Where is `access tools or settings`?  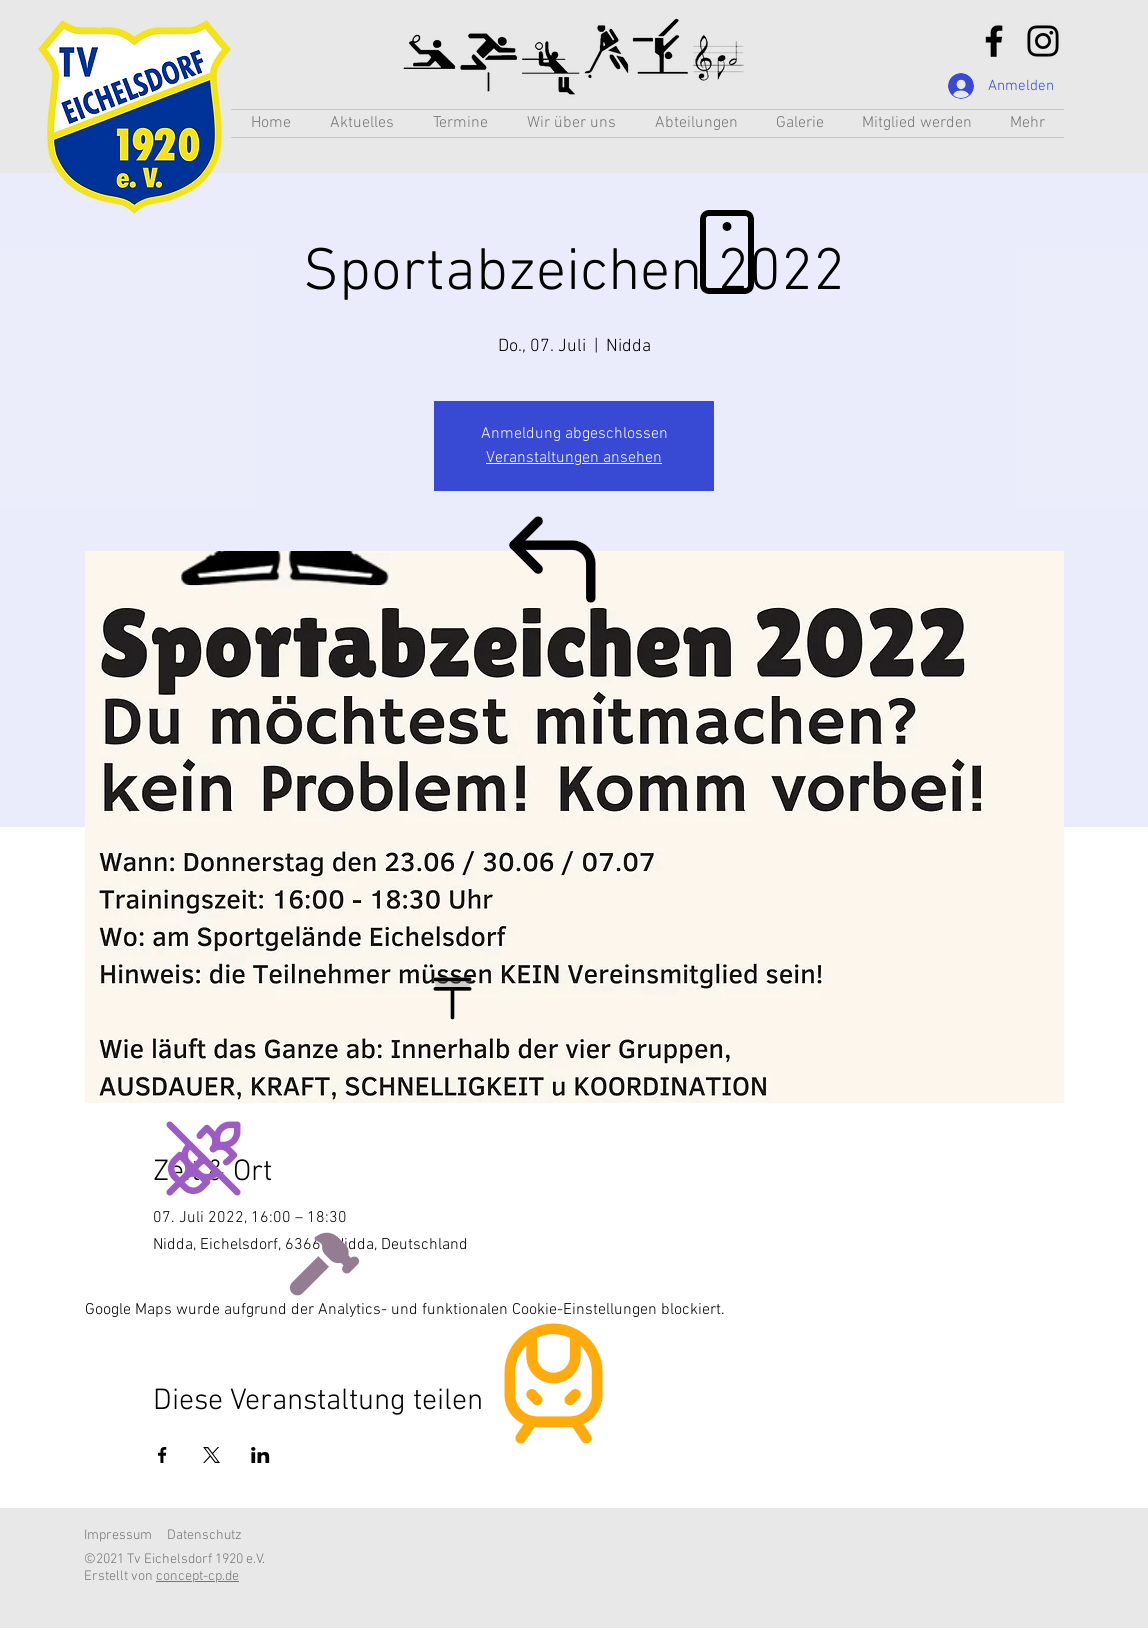
access tools or settings is located at coordinates (324, 1265).